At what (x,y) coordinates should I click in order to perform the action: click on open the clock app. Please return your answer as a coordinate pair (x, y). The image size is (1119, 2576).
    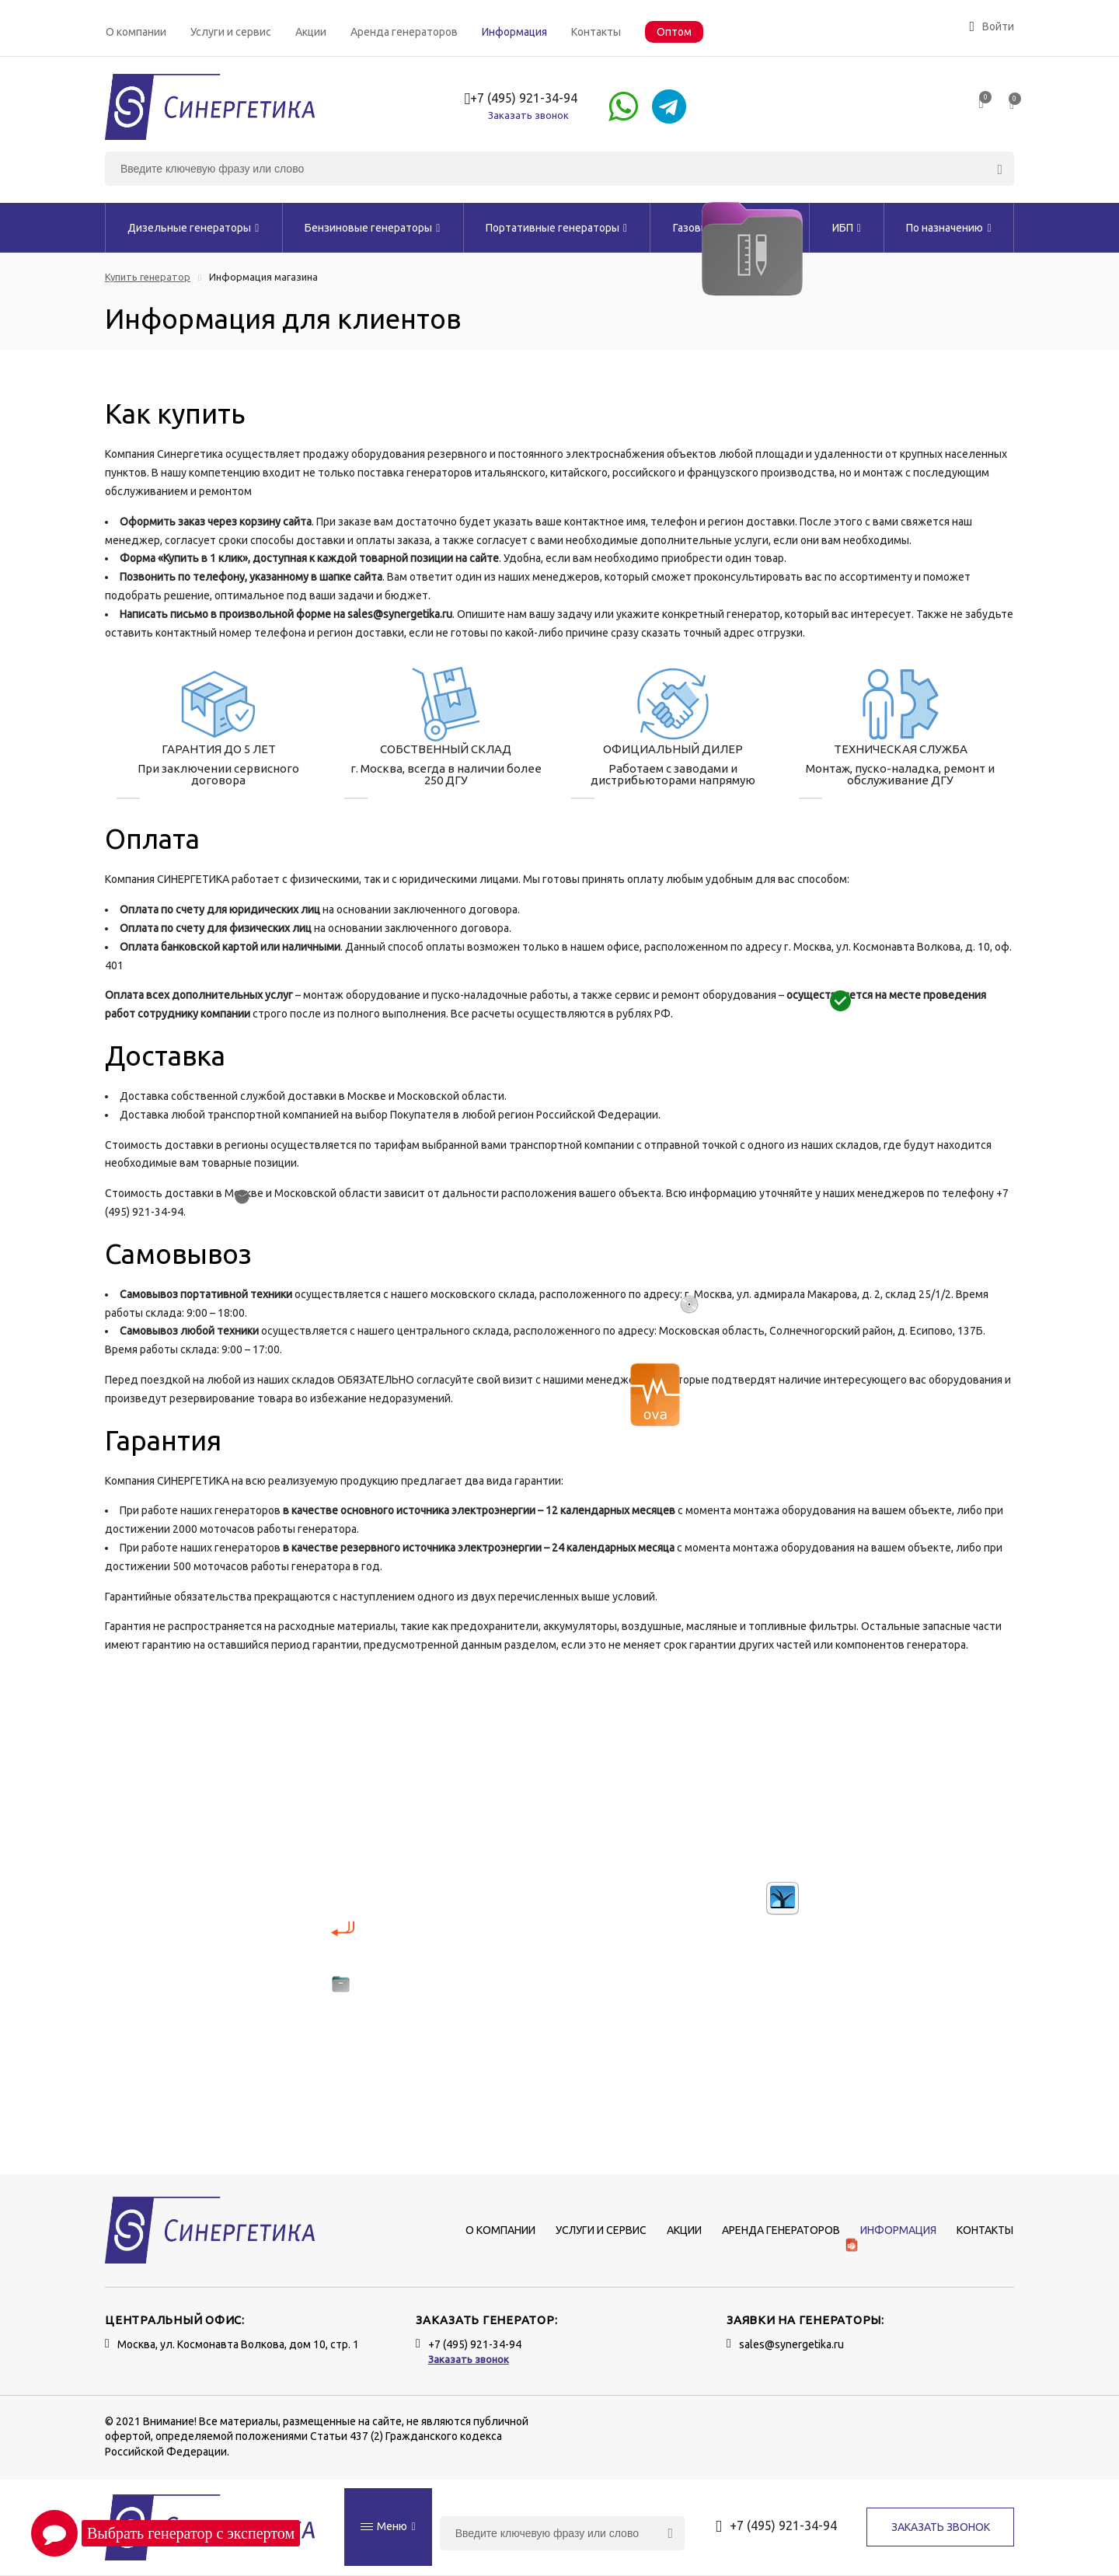
    Looking at the image, I should click on (242, 1196).